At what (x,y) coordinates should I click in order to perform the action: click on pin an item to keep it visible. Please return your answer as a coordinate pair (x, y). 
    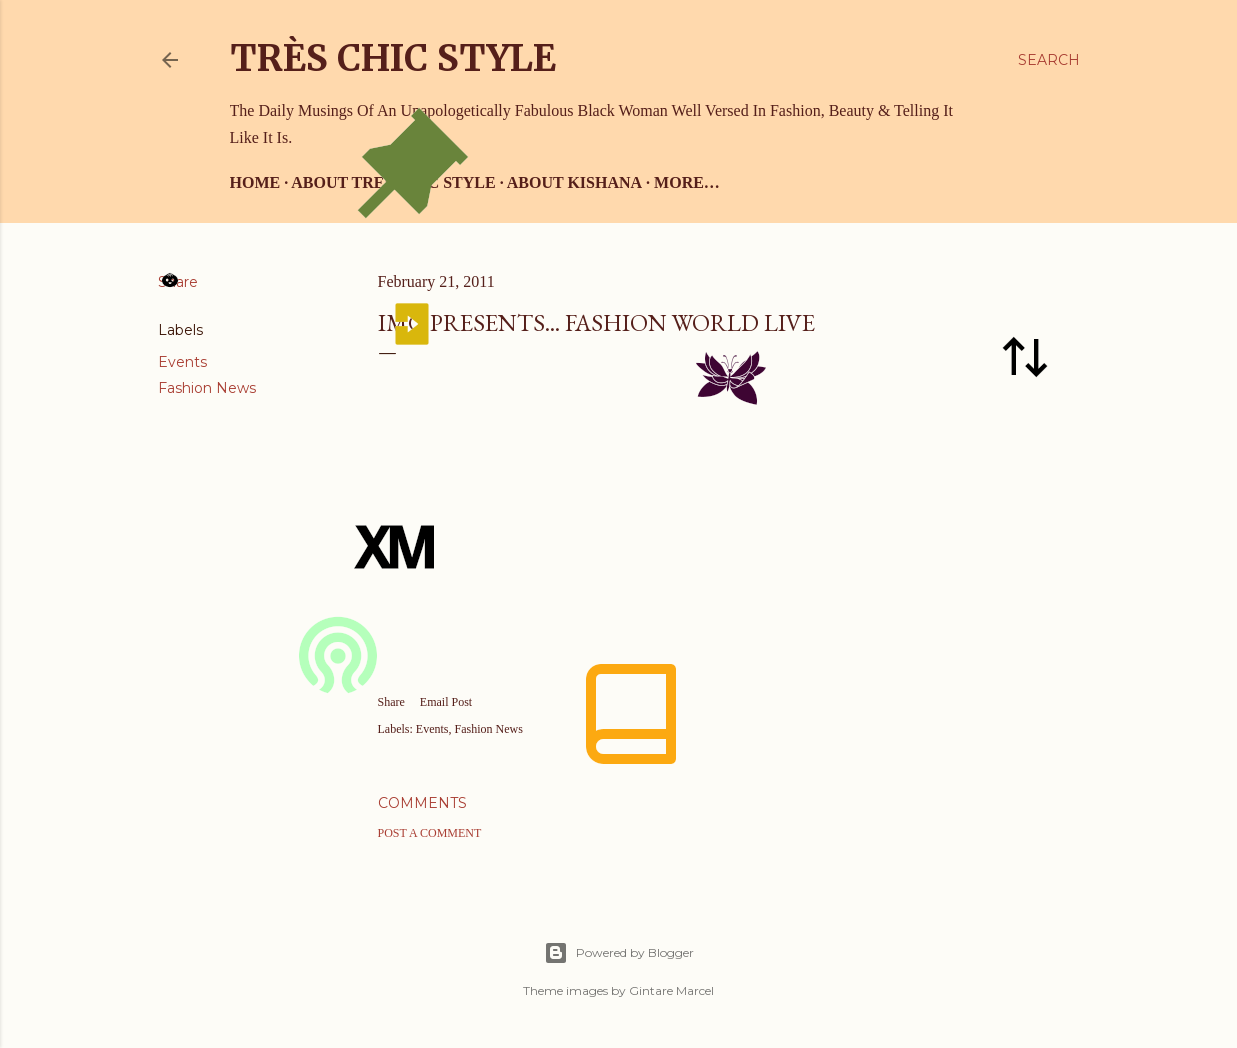
    Looking at the image, I should click on (408, 167).